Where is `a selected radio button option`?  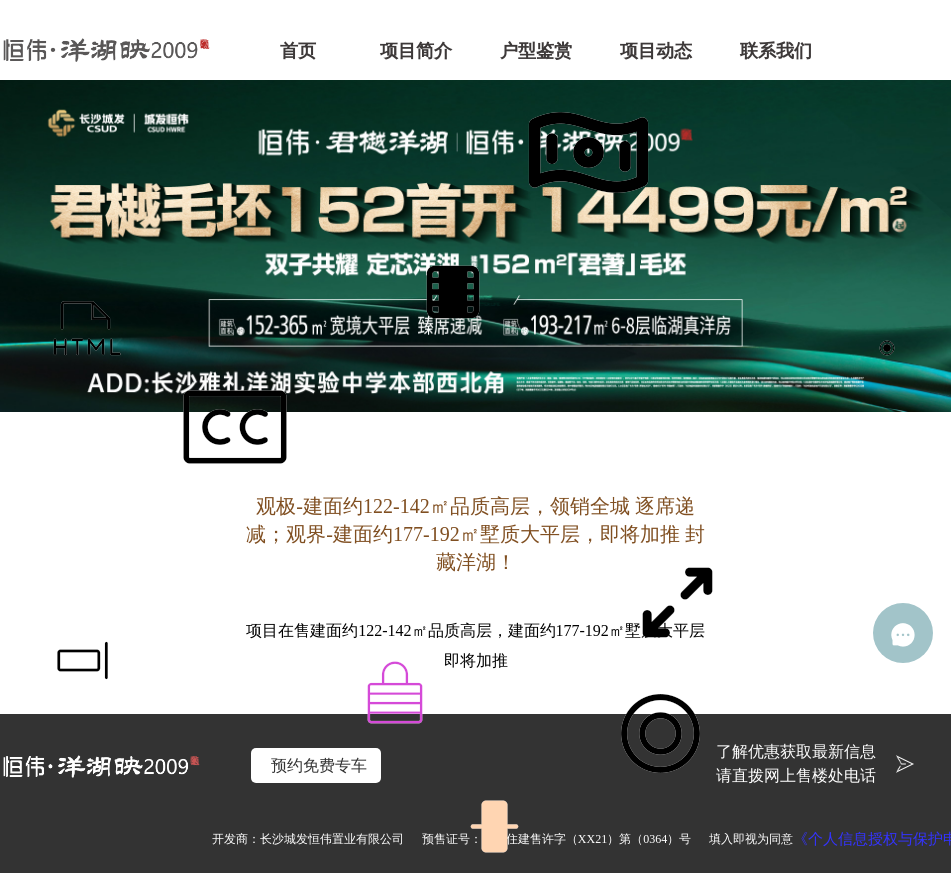 a selected radio button option is located at coordinates (887, 348).